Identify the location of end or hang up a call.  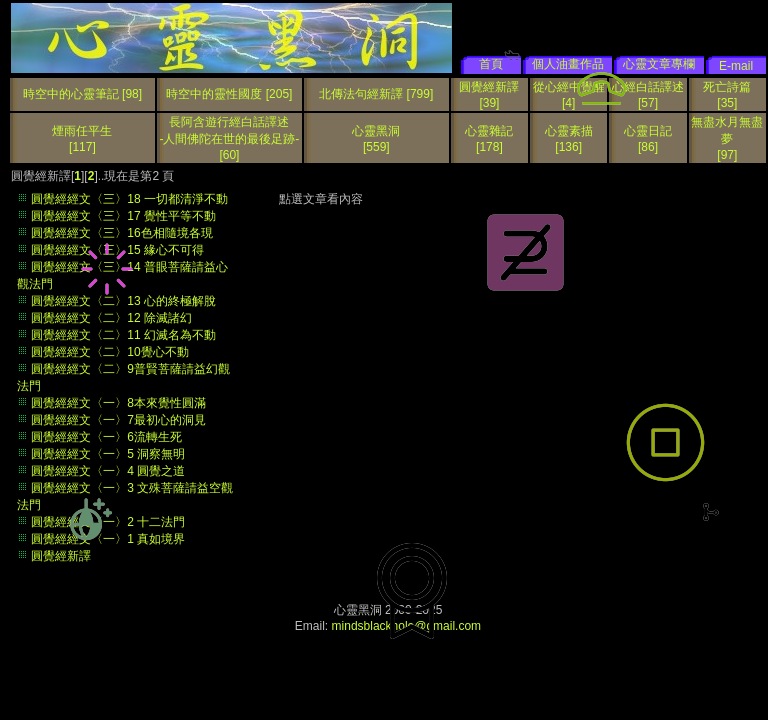
(601, 88).